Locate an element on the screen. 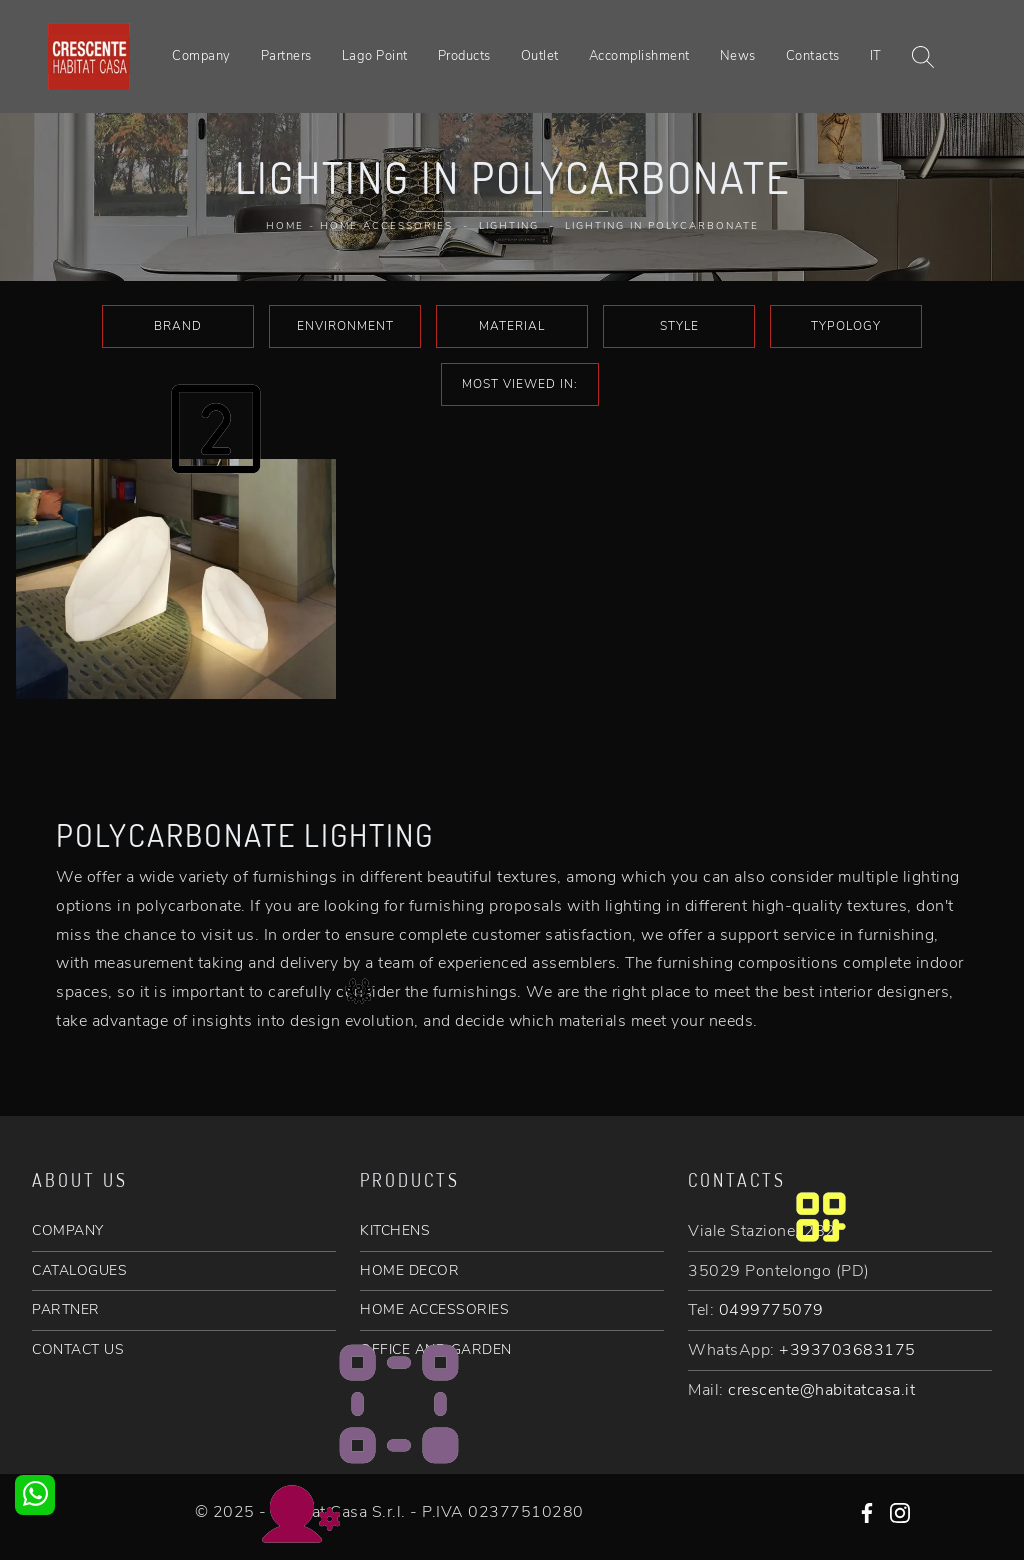 The image size is (1024, 1560). scan a qr code is located at coordinates (821, 1217).